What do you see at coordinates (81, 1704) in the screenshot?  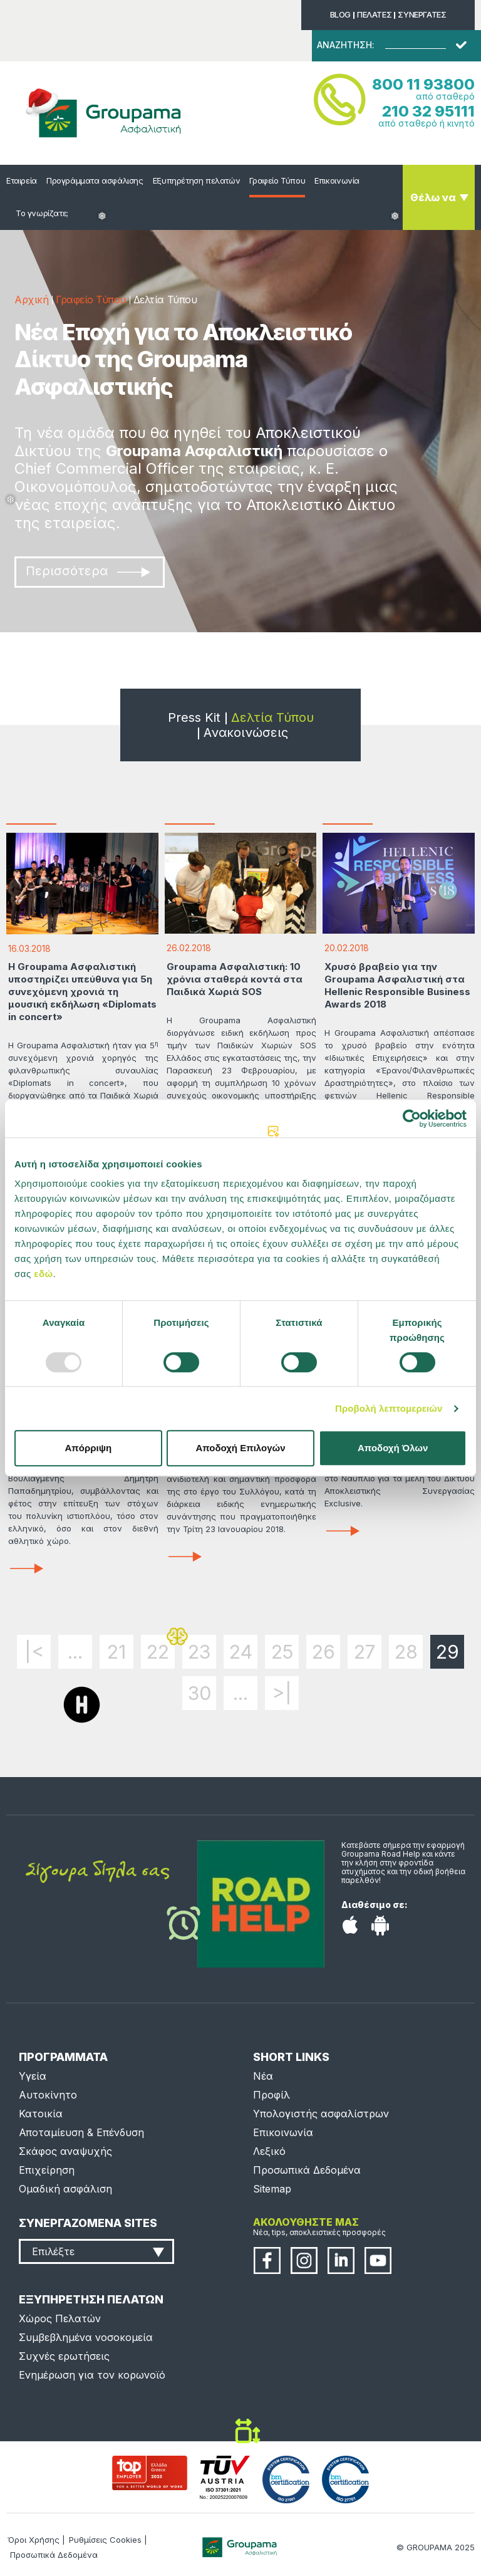 I see `find nearby hospitals or medical facilities` at bounding box center [81, 1704].